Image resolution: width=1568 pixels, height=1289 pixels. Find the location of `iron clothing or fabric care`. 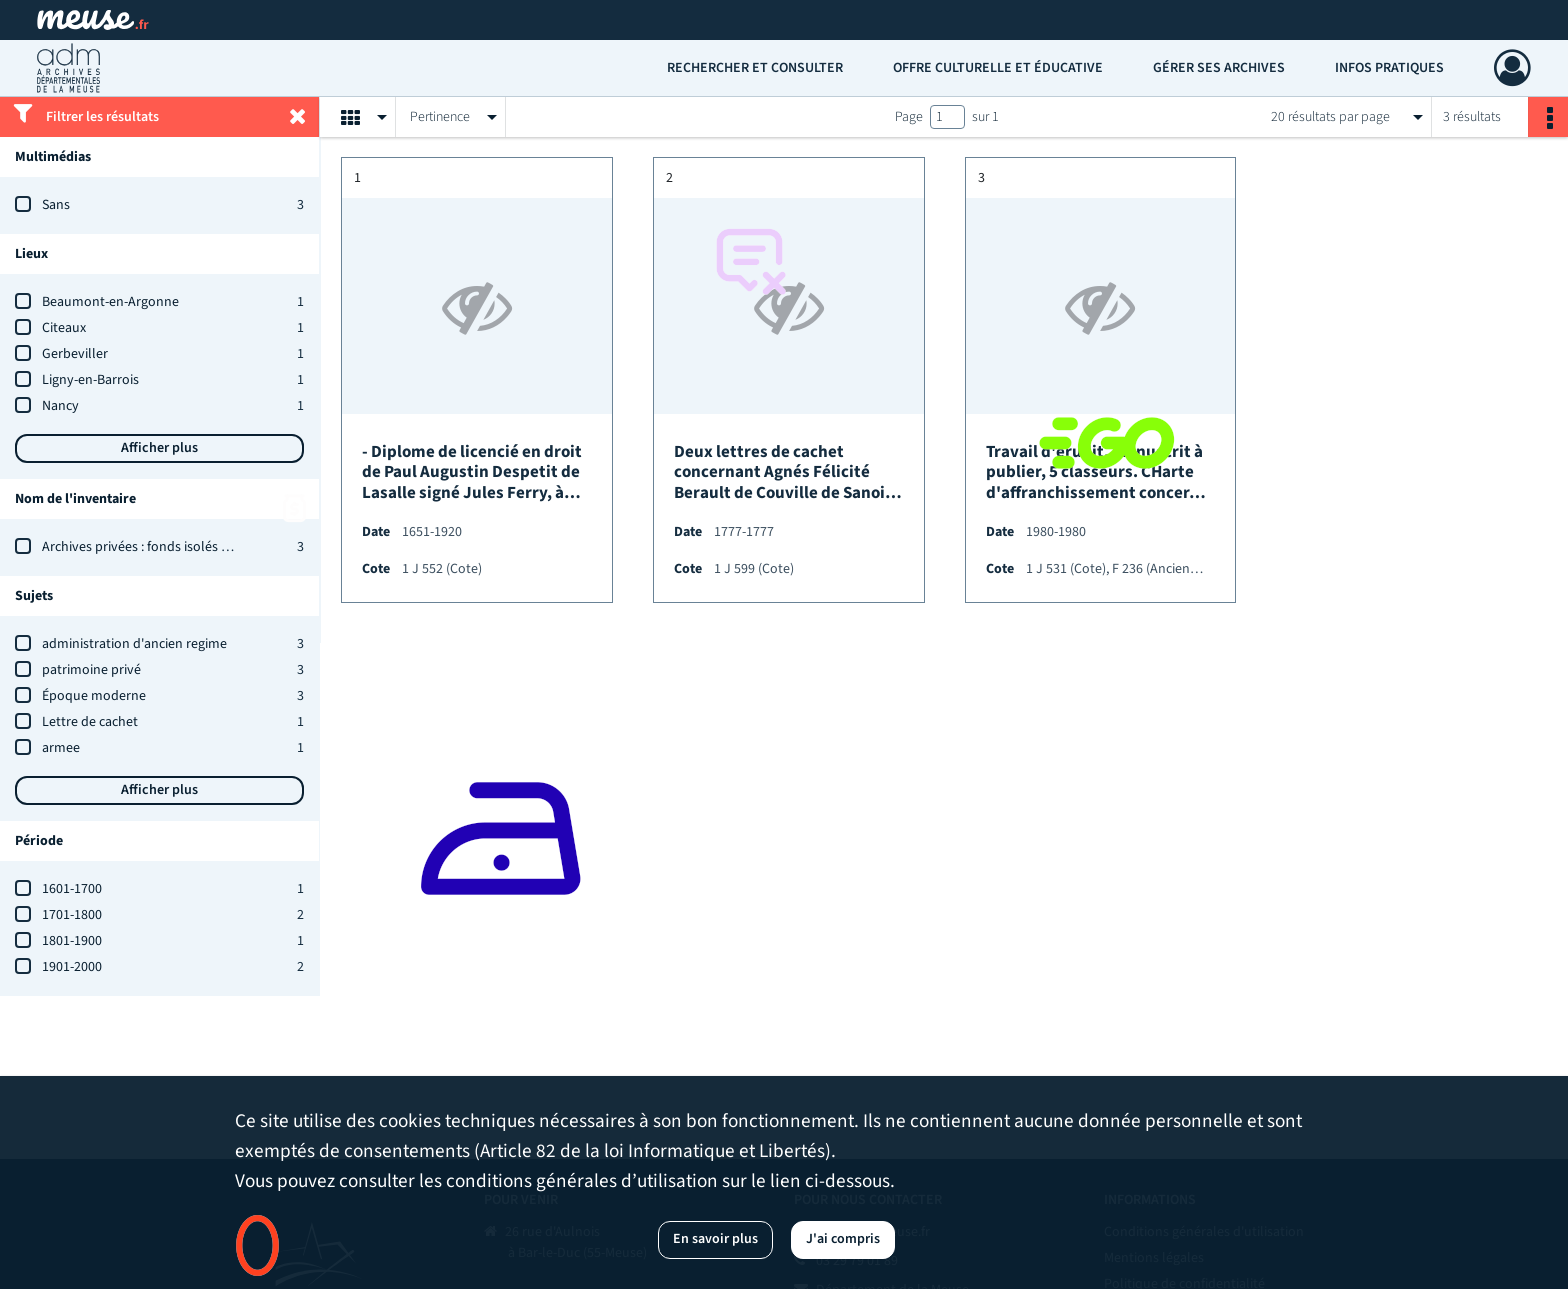

iron clothing or fabric care is located at coordinates (501, 838).